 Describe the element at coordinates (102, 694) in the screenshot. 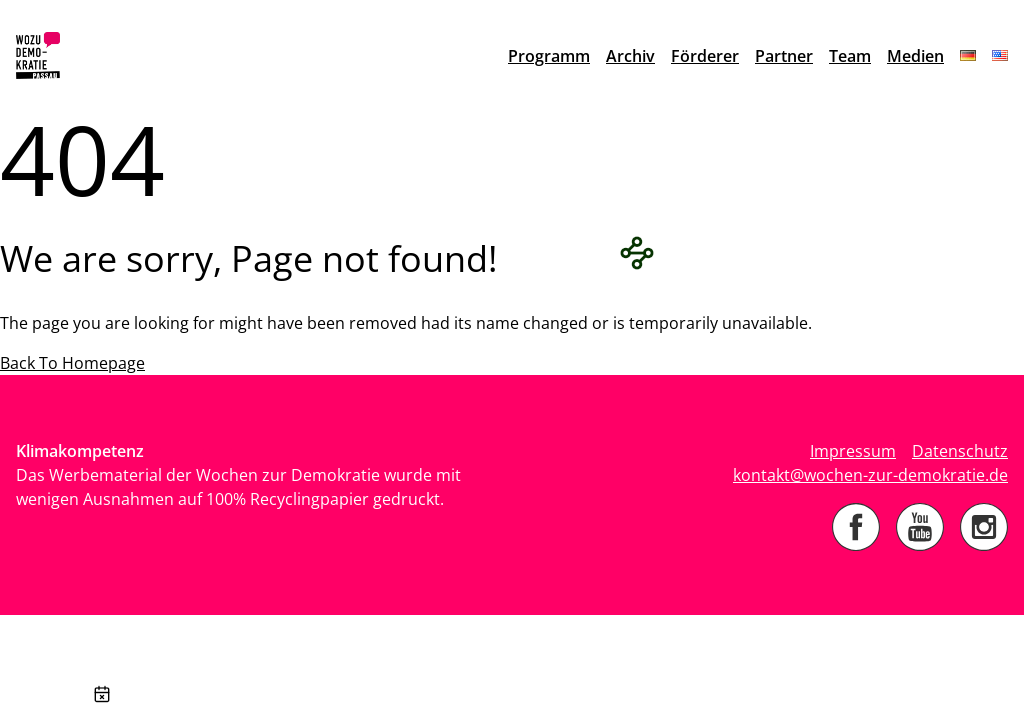

I see `cancel or delete a scheduled event` at that location.